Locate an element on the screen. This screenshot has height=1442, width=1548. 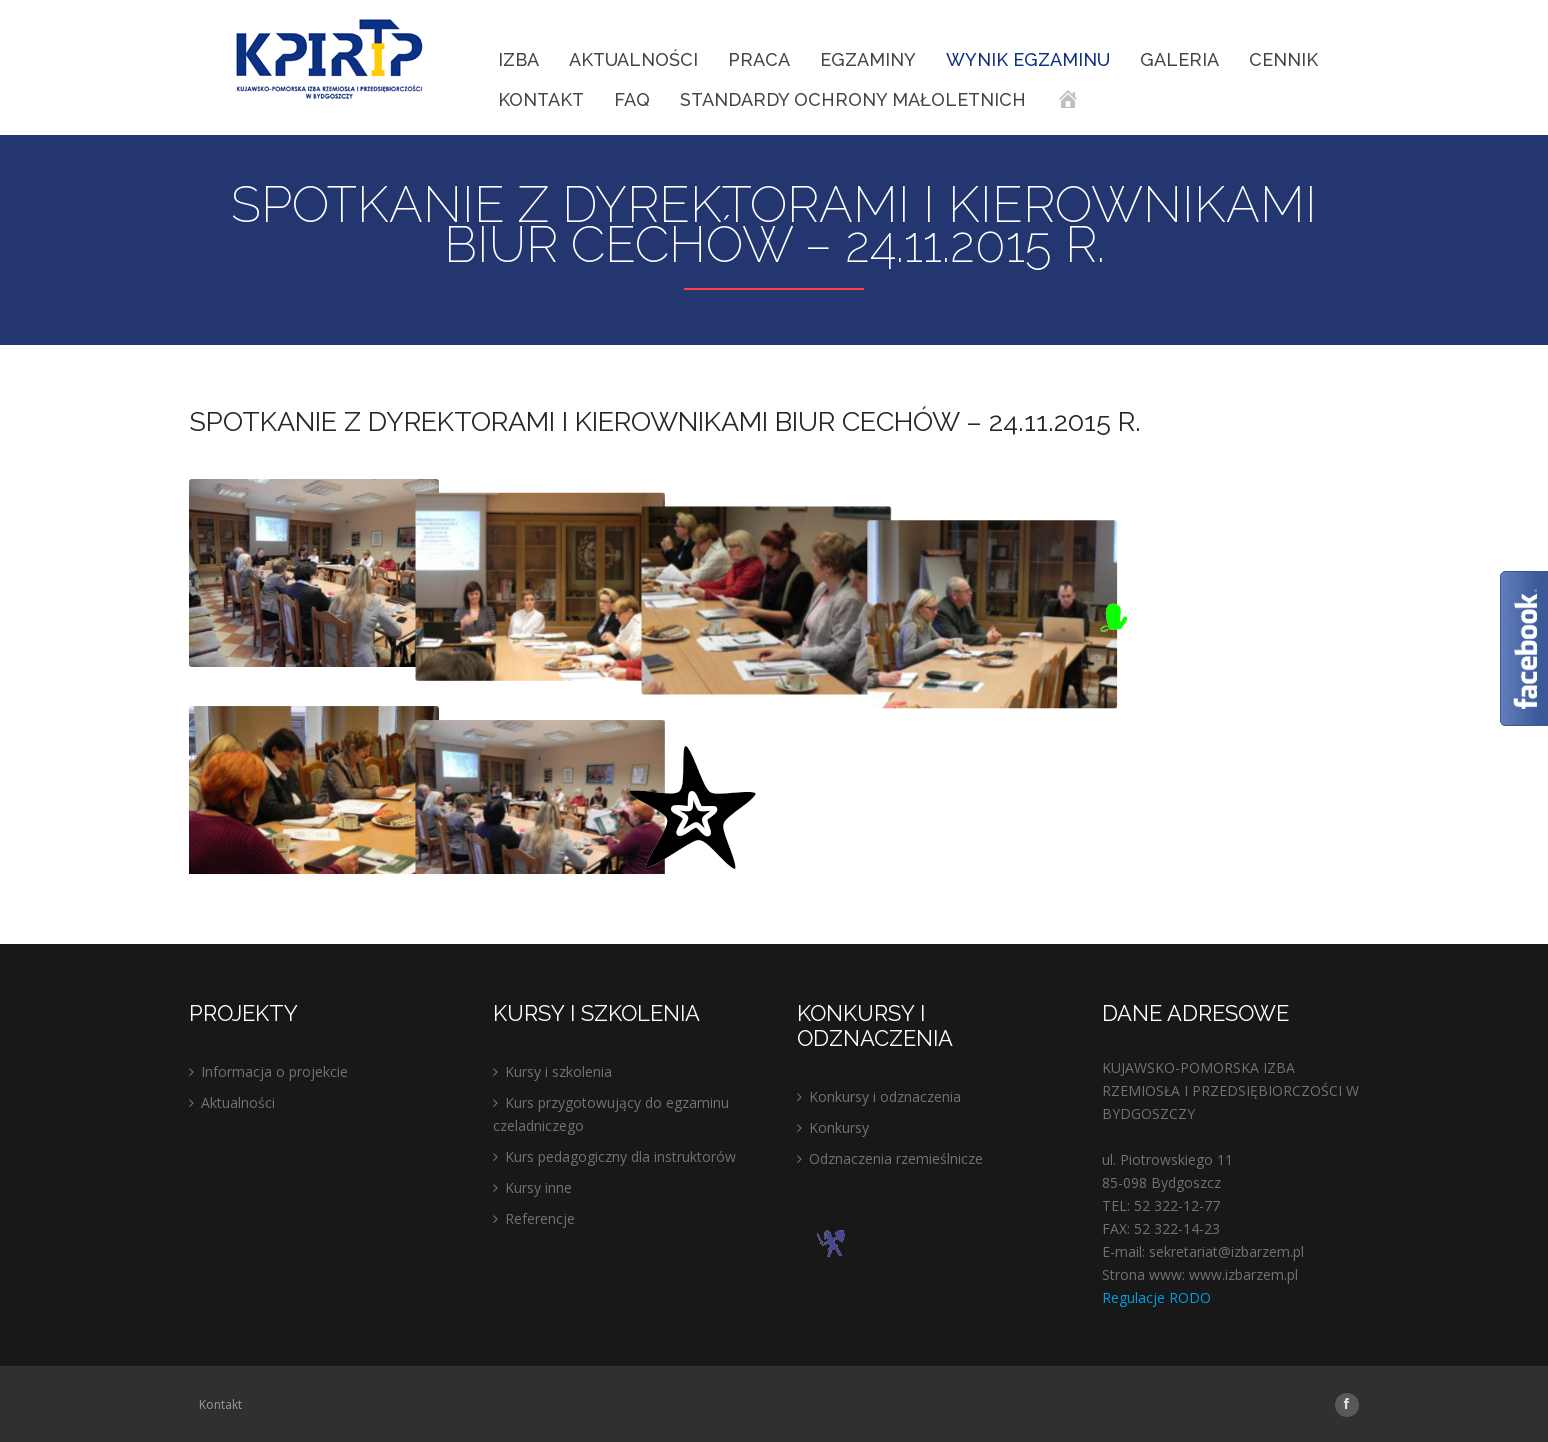
indicates a beach or ocean-themed game level is located at coordinates (692, 807).